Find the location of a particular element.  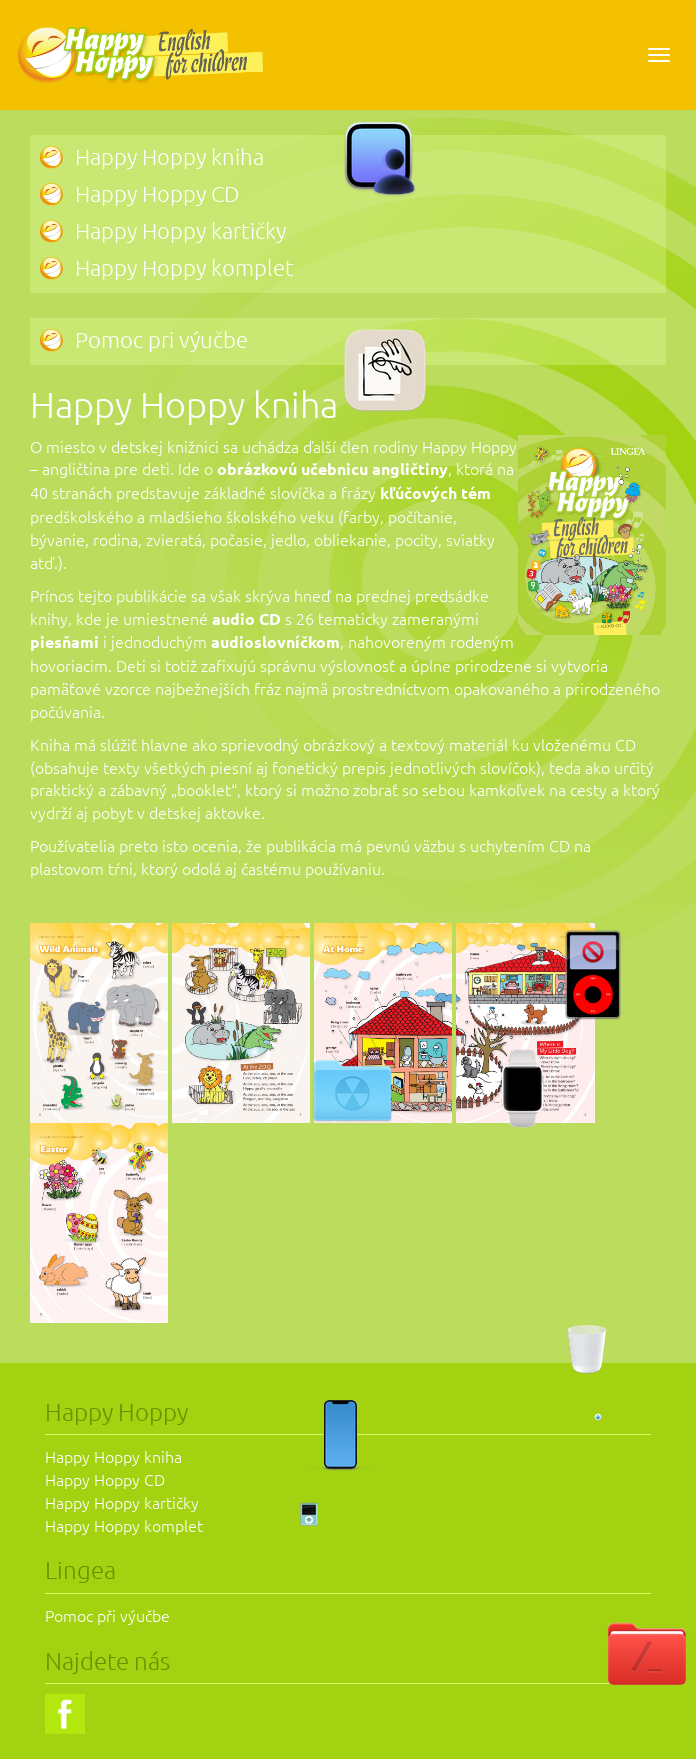

drop files here to add to folder is located at coordinates (585, 1407).